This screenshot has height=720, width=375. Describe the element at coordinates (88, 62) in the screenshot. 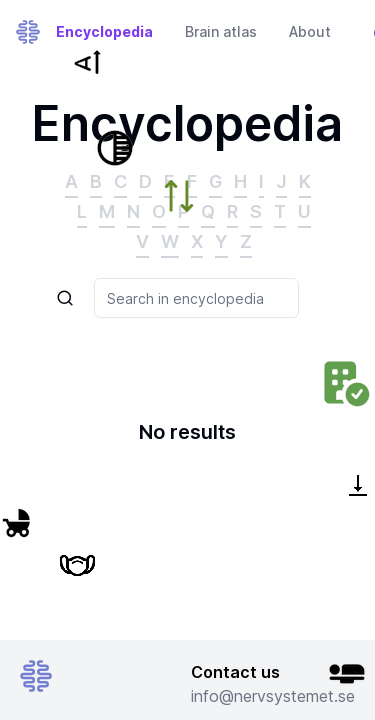

I see `rotate text orientation upward` at that location.